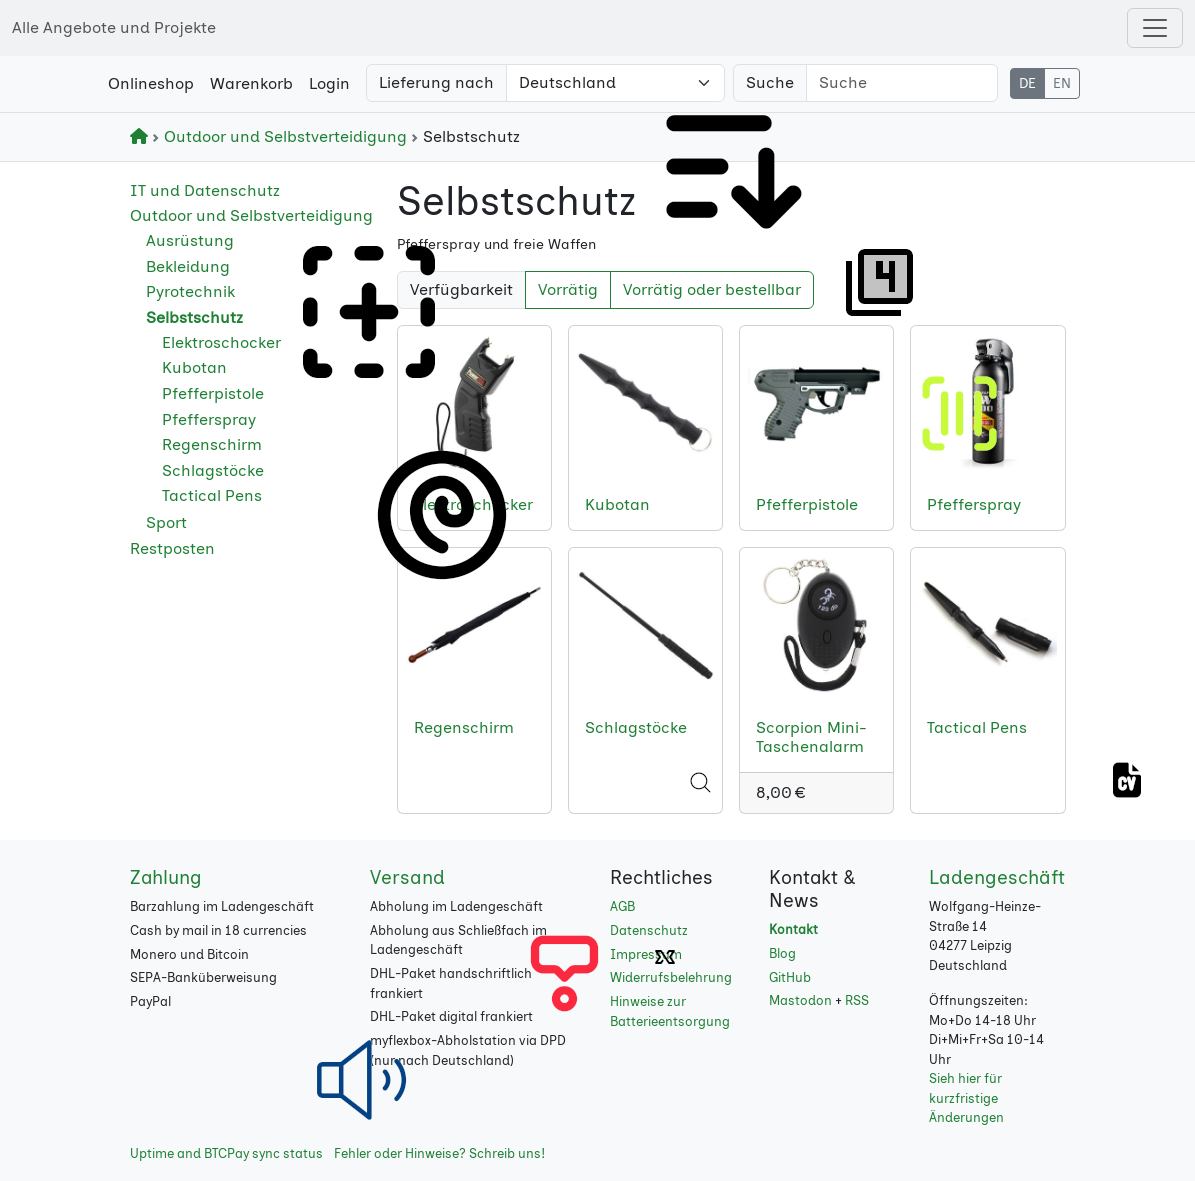  Describe the element at coordinates (728, 166) in the screenshot. I see `sort items in ascending order` at that location.